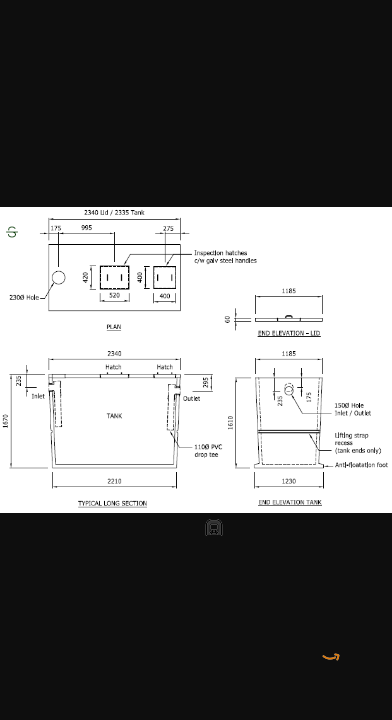  What do you see at coordinates (12, 232) in the screenshot?
I see `apply strikethrough formatting to selected text` at bounding box center [12, 232].